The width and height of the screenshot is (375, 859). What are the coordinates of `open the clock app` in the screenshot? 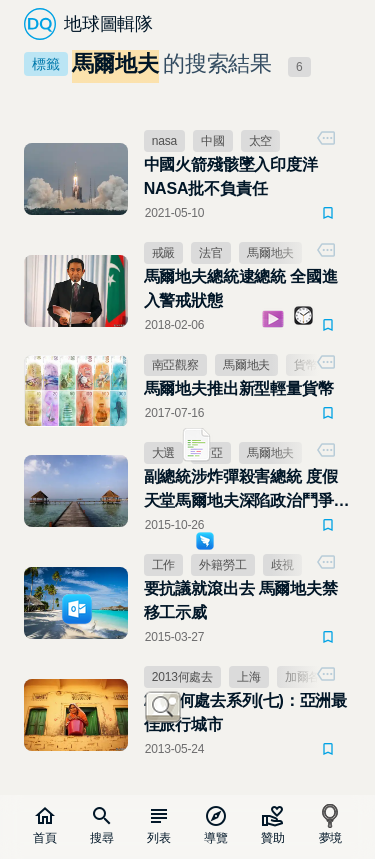 It's located at (303, 315).